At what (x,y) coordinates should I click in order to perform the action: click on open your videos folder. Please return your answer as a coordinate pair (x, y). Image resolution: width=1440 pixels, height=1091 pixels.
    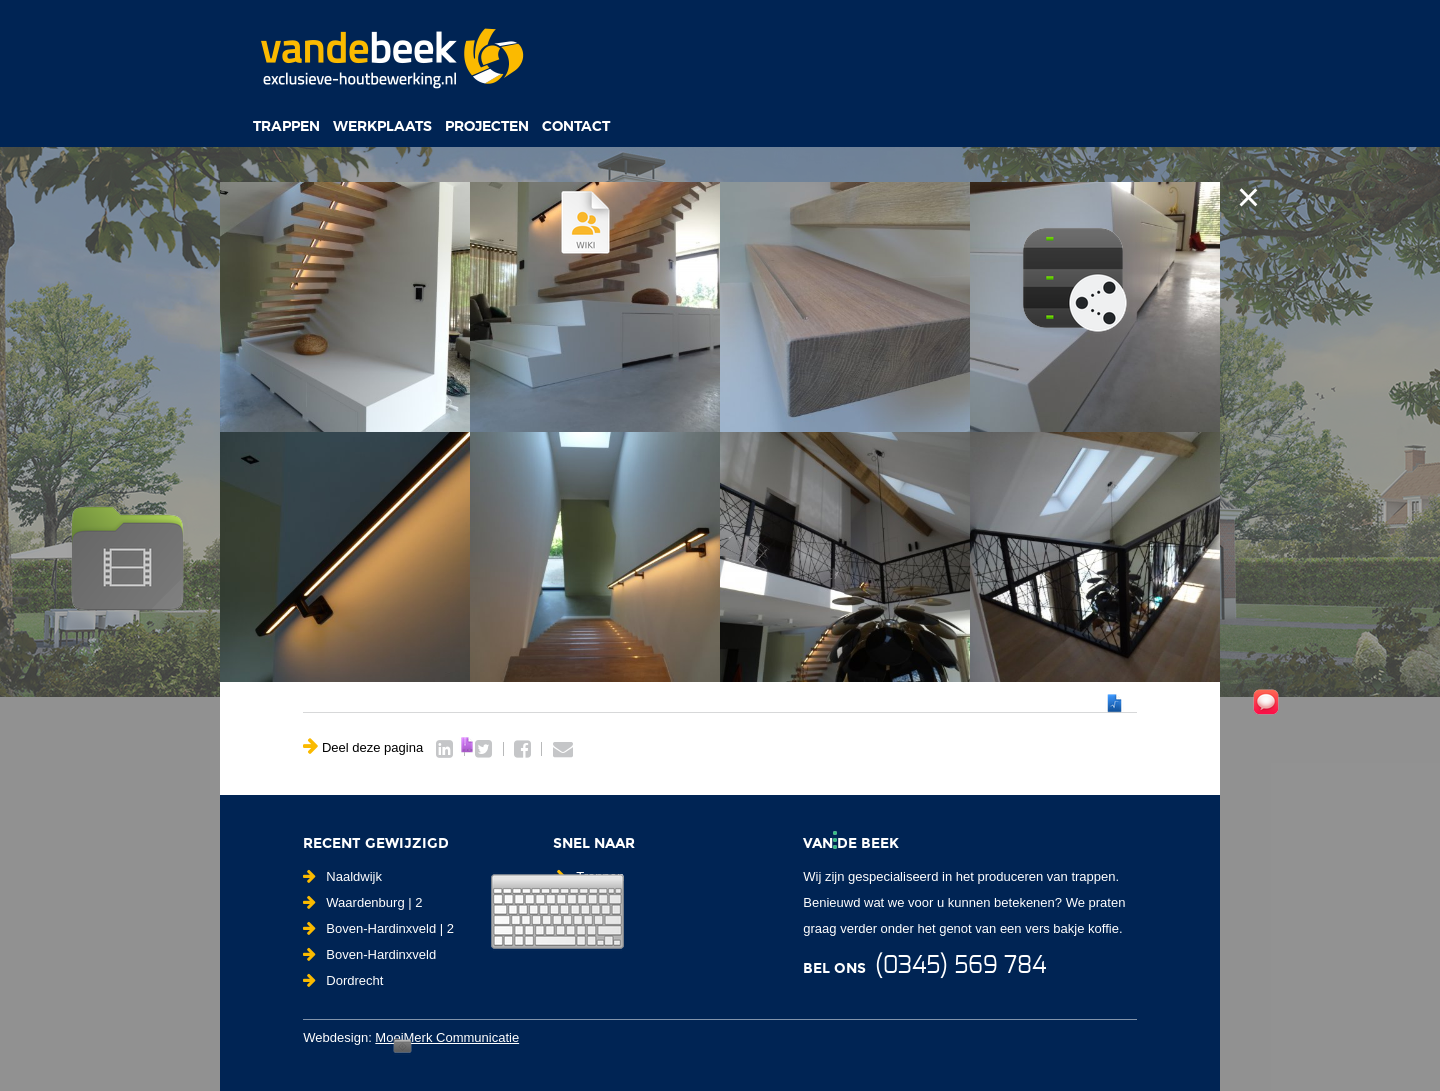
    Looking at the image, I should click on (127, 558).